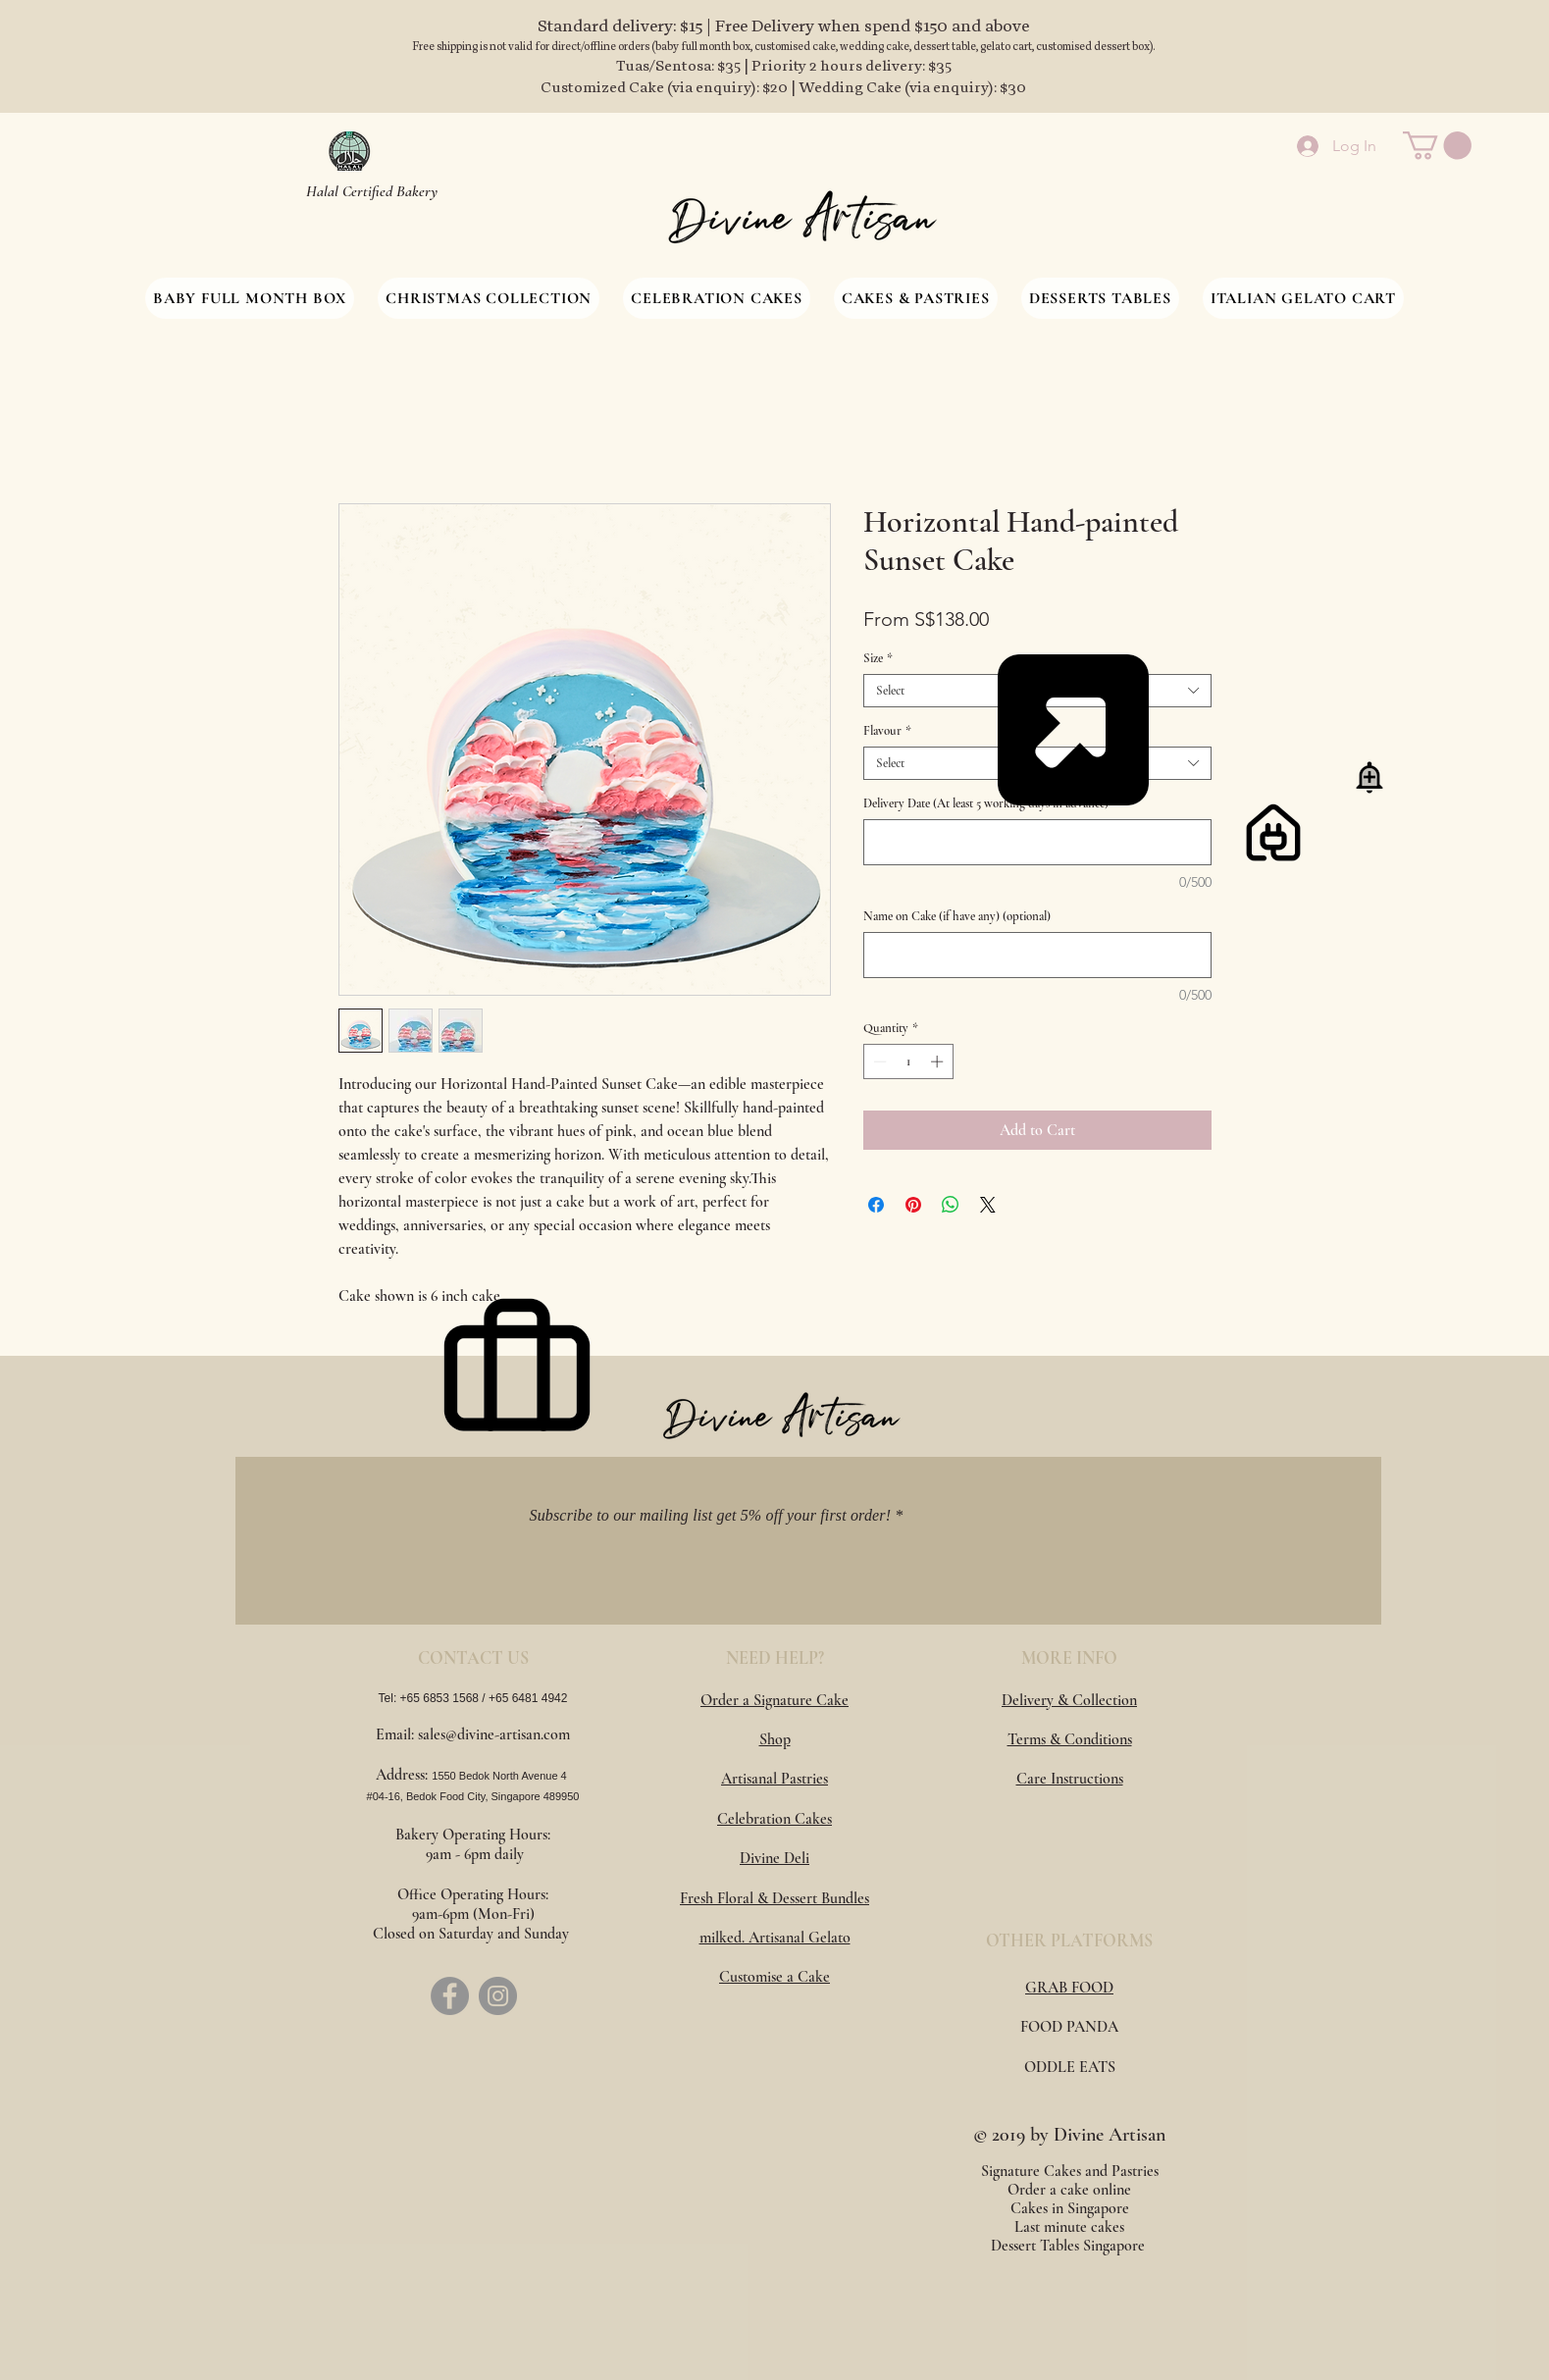 Image resolution: width=1549 pixels, height=2380 pixels. I want to click on access smart home power settings, so click(1273, 834).